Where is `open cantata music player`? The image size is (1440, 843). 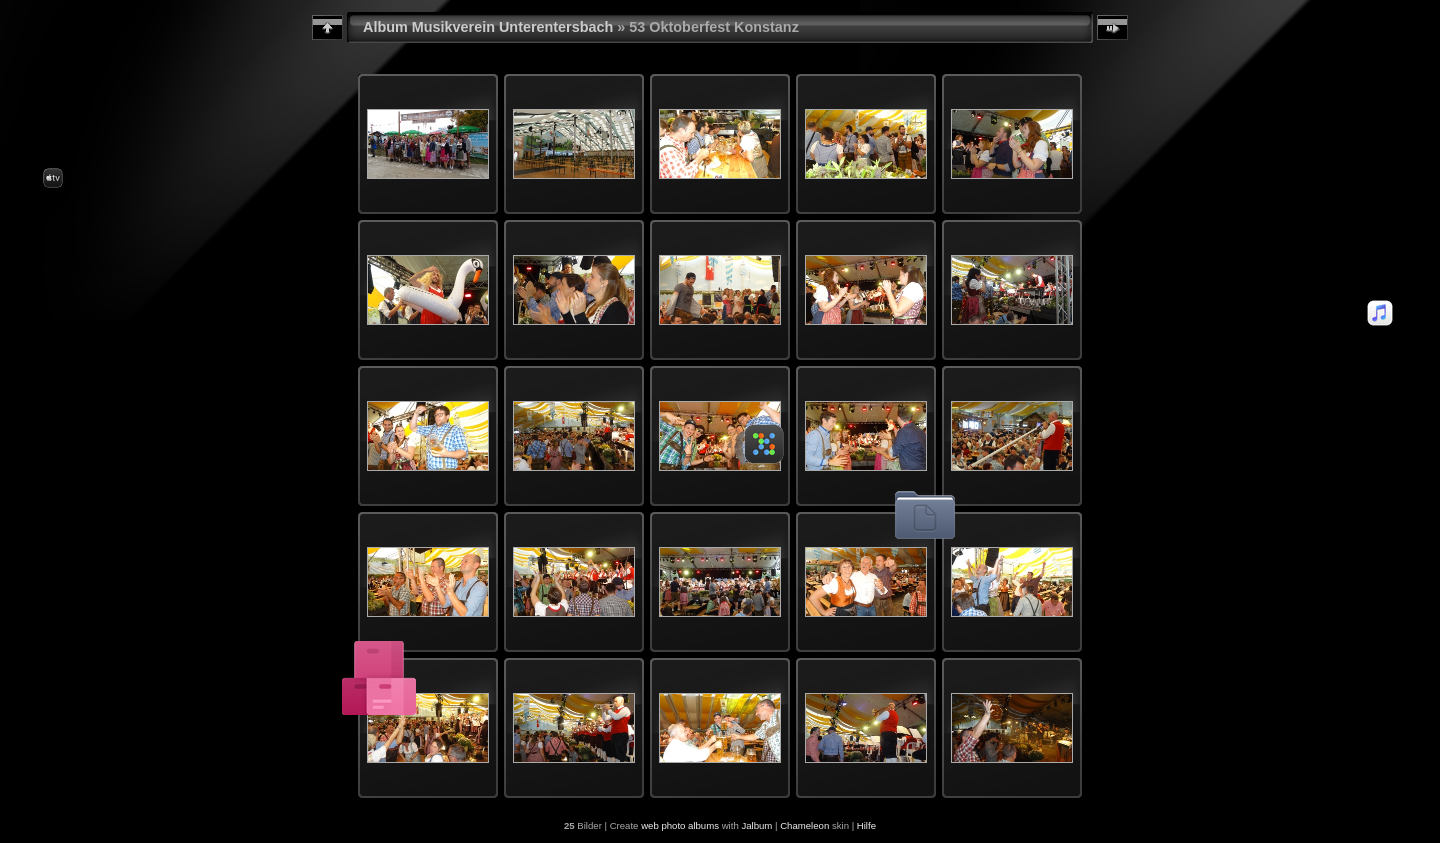
open cantata music player is located at coordinates (1380, 313).